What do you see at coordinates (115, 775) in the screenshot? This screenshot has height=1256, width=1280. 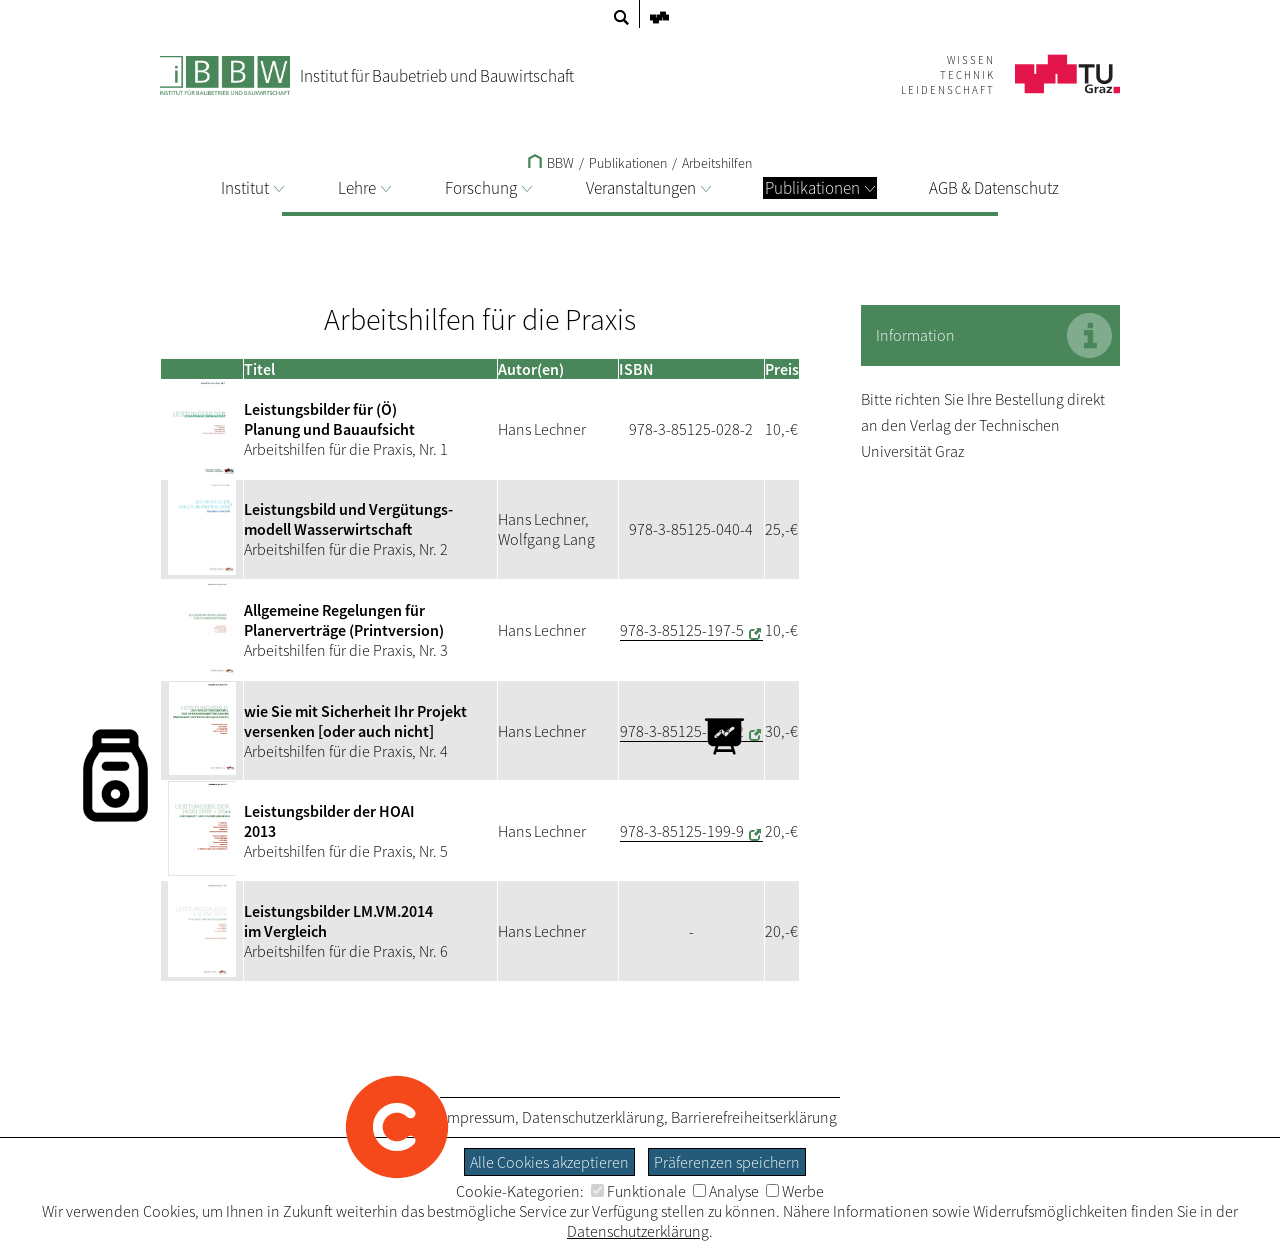 I see `view dairy or milk products` at bounding box center [115, 775].